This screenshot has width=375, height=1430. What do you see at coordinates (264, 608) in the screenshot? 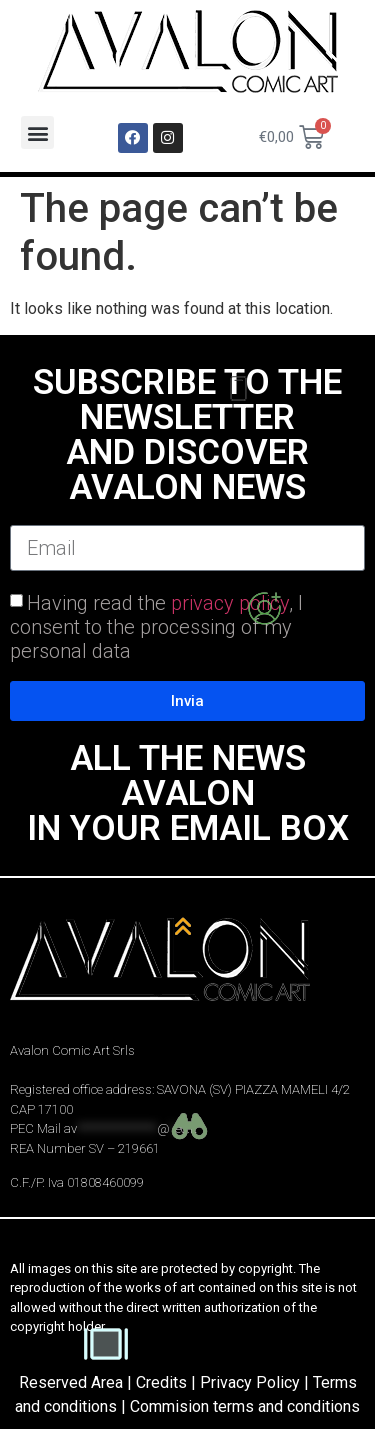
I see `add a new user or contact` at bounding box center [264, 608].